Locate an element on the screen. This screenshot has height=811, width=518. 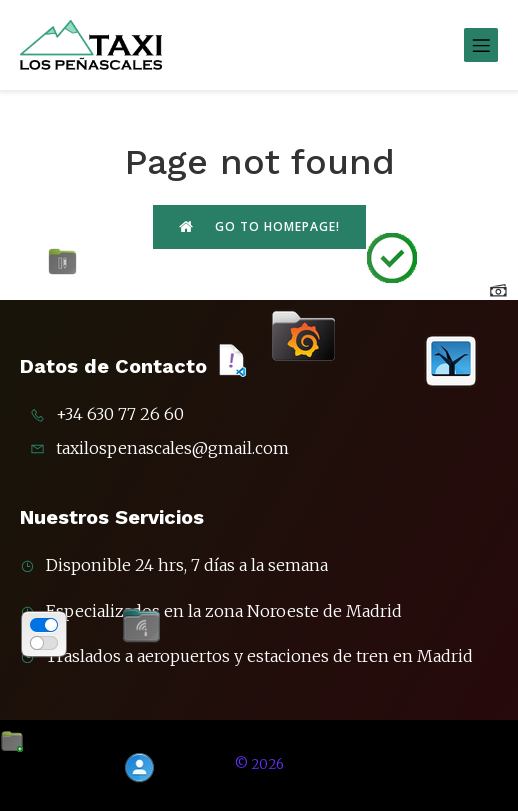
open grafana project folder is located at coordinates (303, 337).